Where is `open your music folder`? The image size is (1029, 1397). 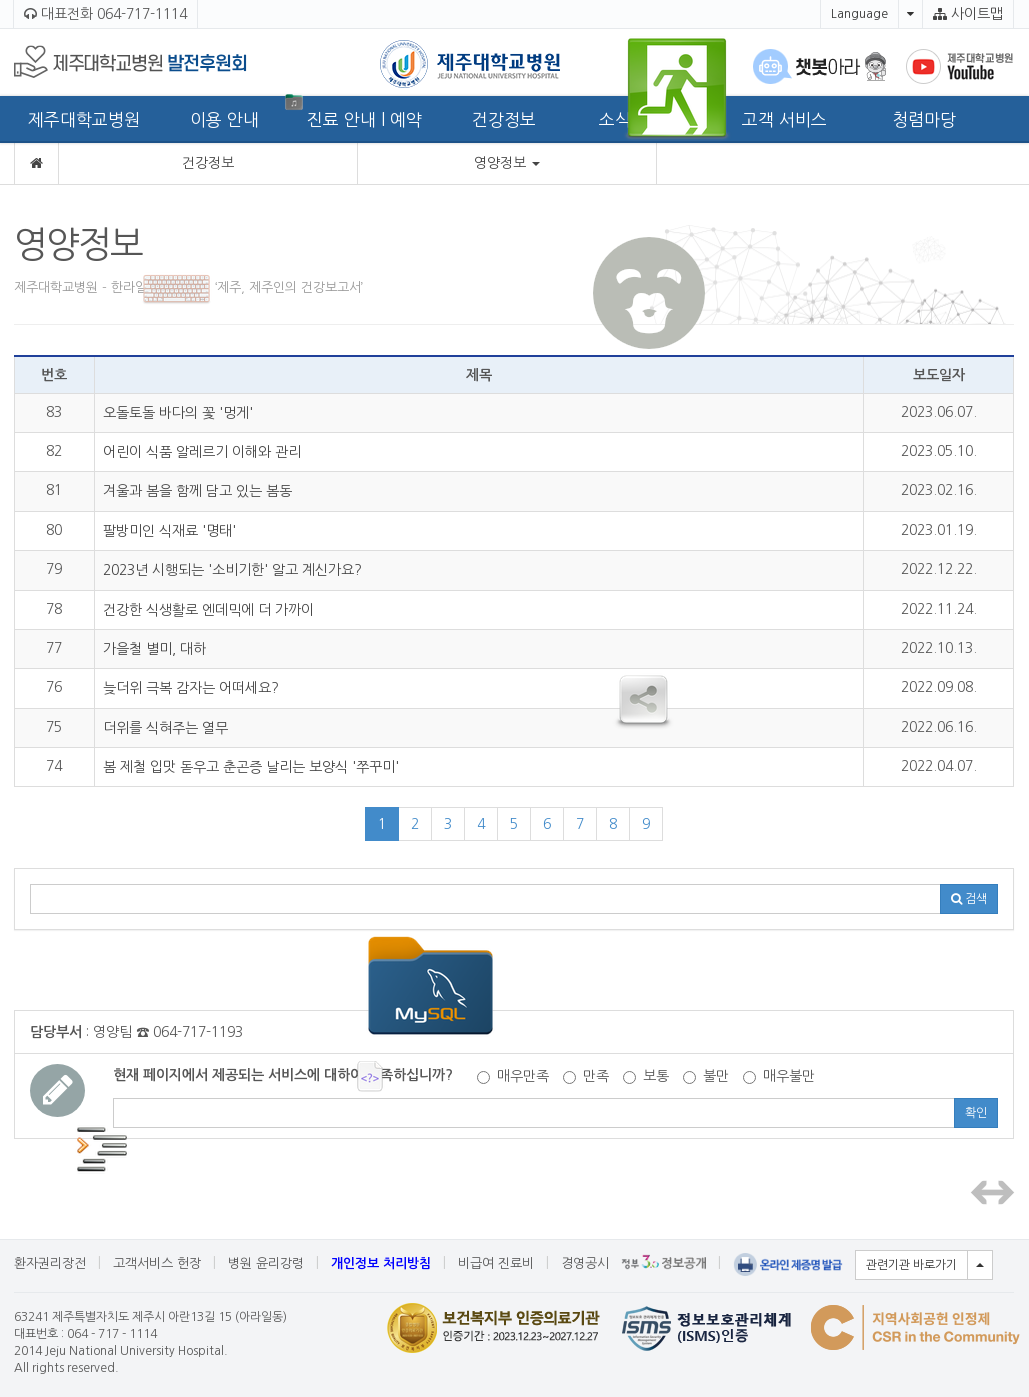
open your music folder is located at coordinates (294, 102).